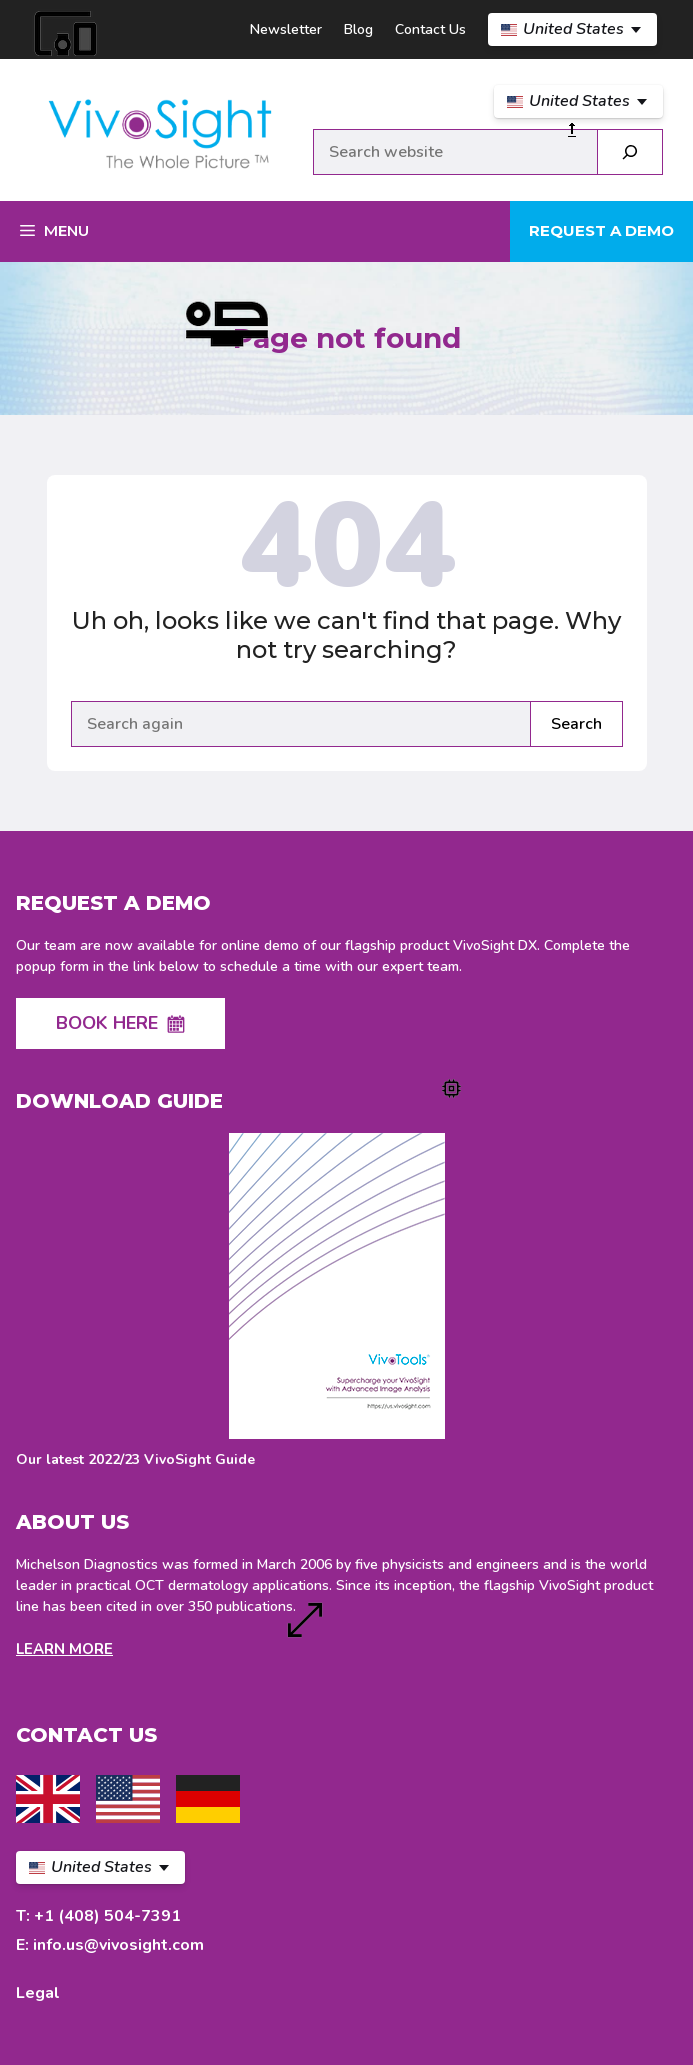  I want to click on select flat bed seat option for flight, so click(227, 322).